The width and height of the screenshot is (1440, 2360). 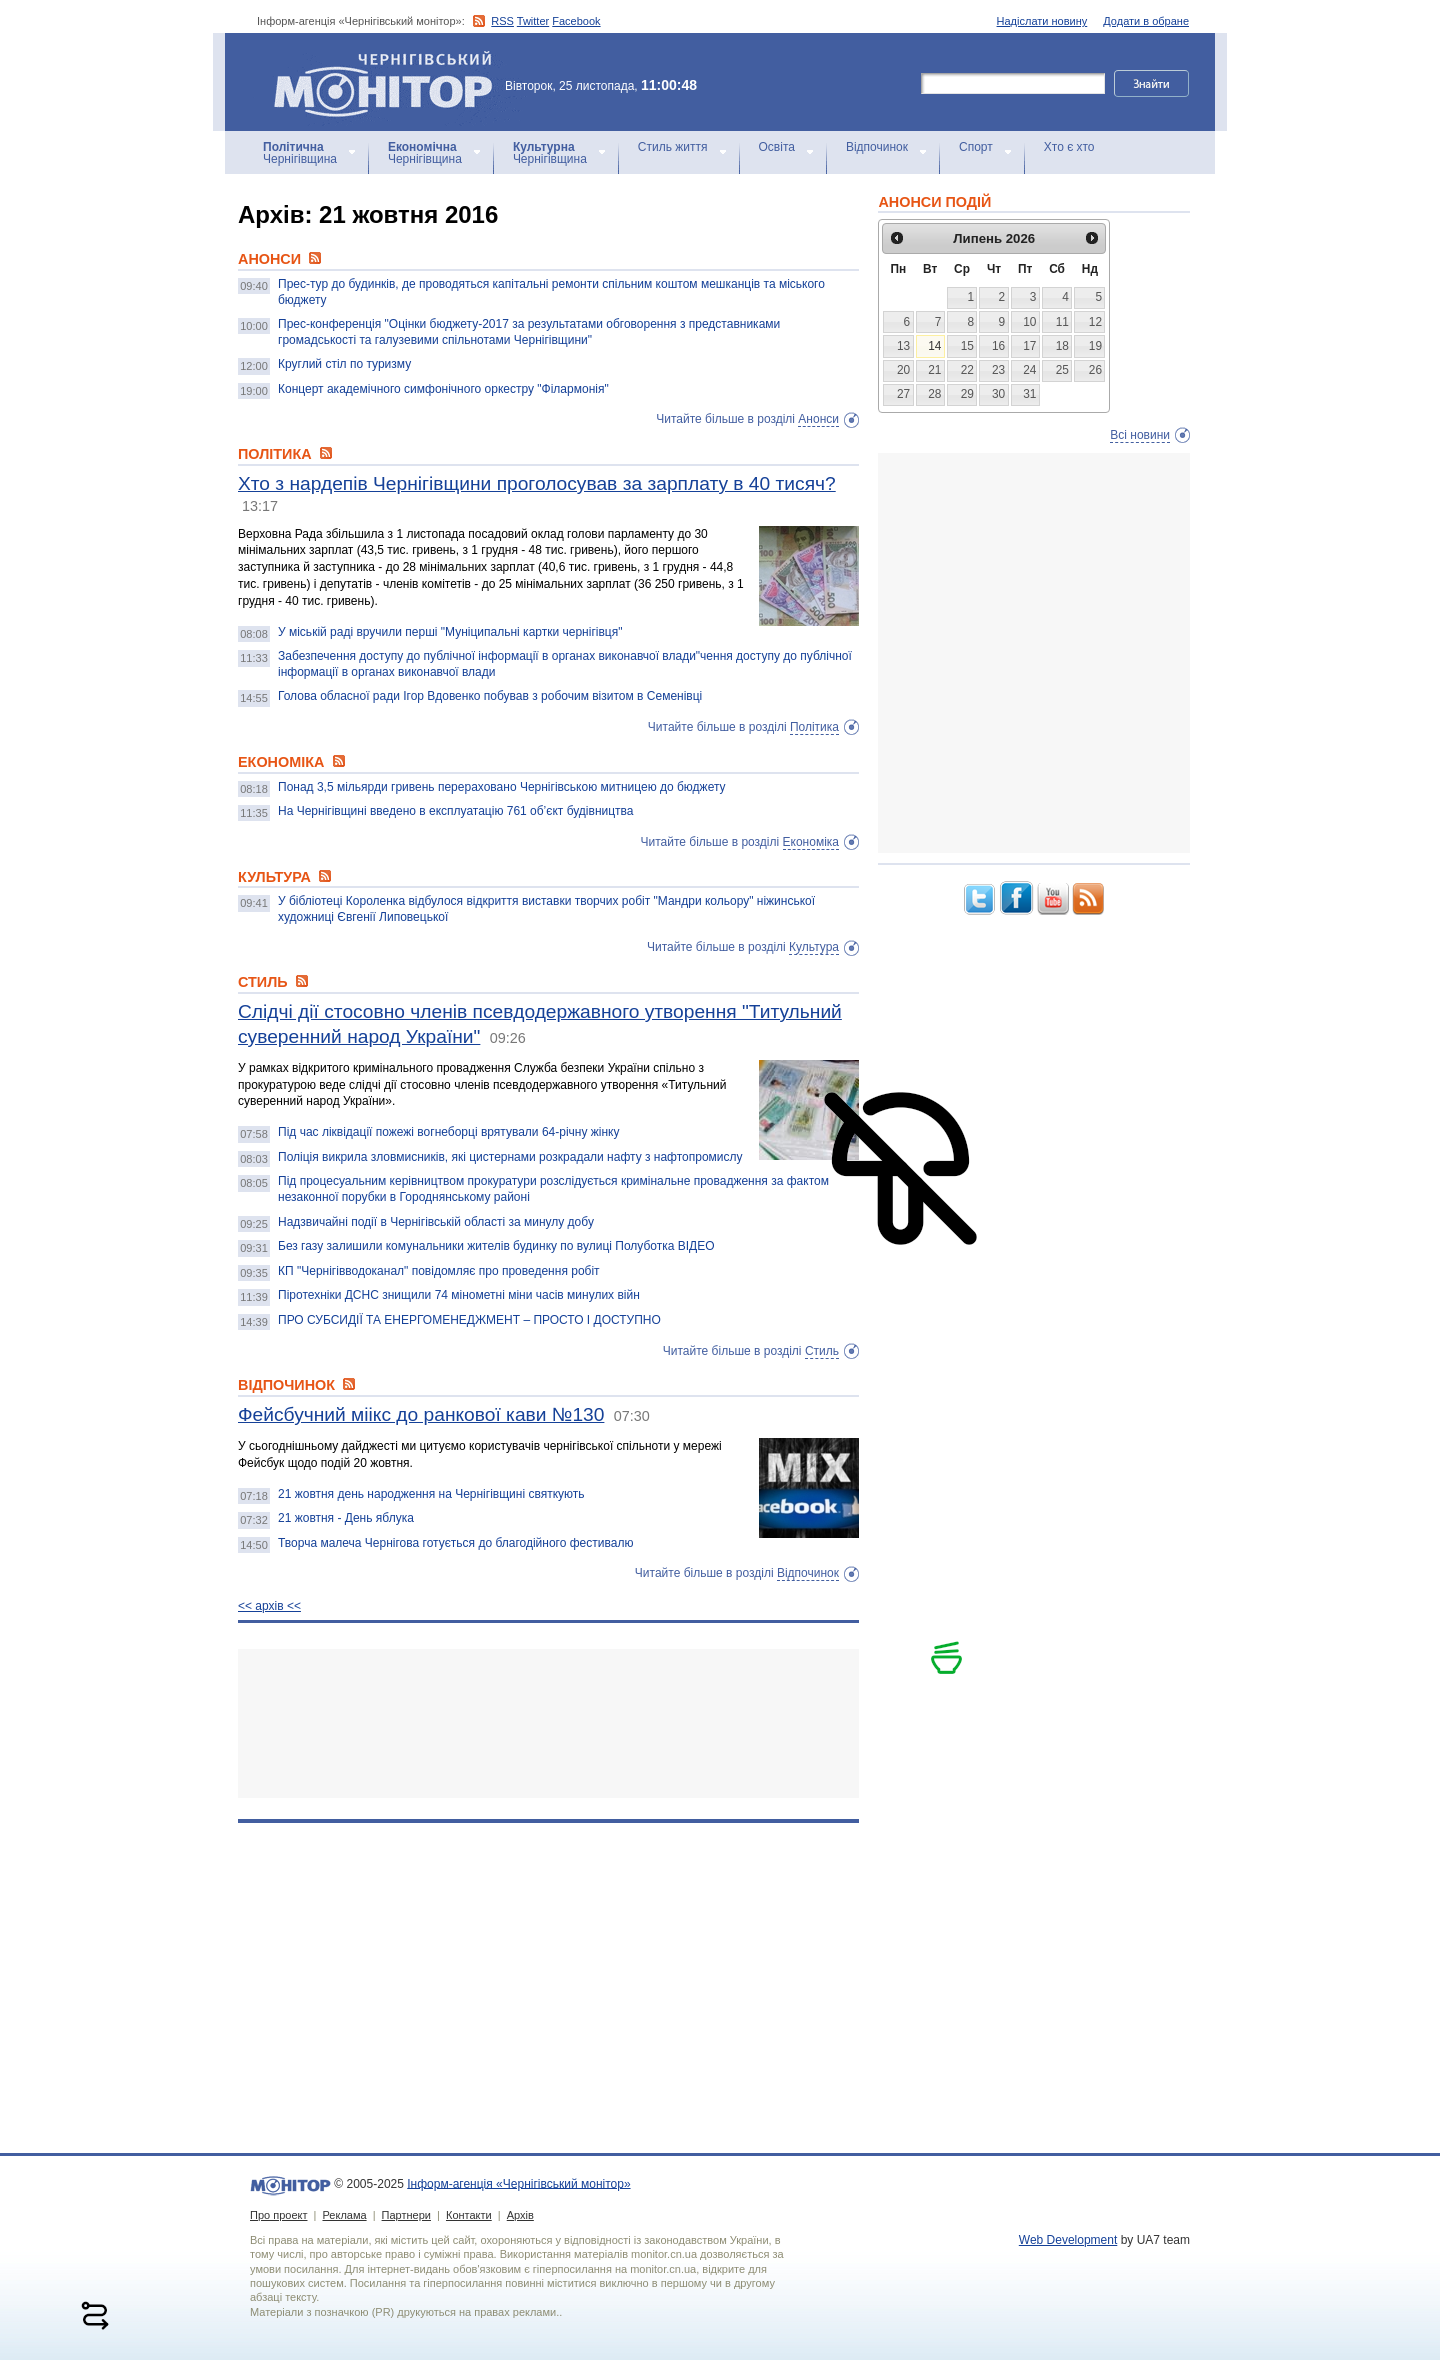 What do you see at coordinates (95, 2315) in the screenshot?
I see `indicates an s-turn right in navigation directions` at bounding box center [95, 2315].